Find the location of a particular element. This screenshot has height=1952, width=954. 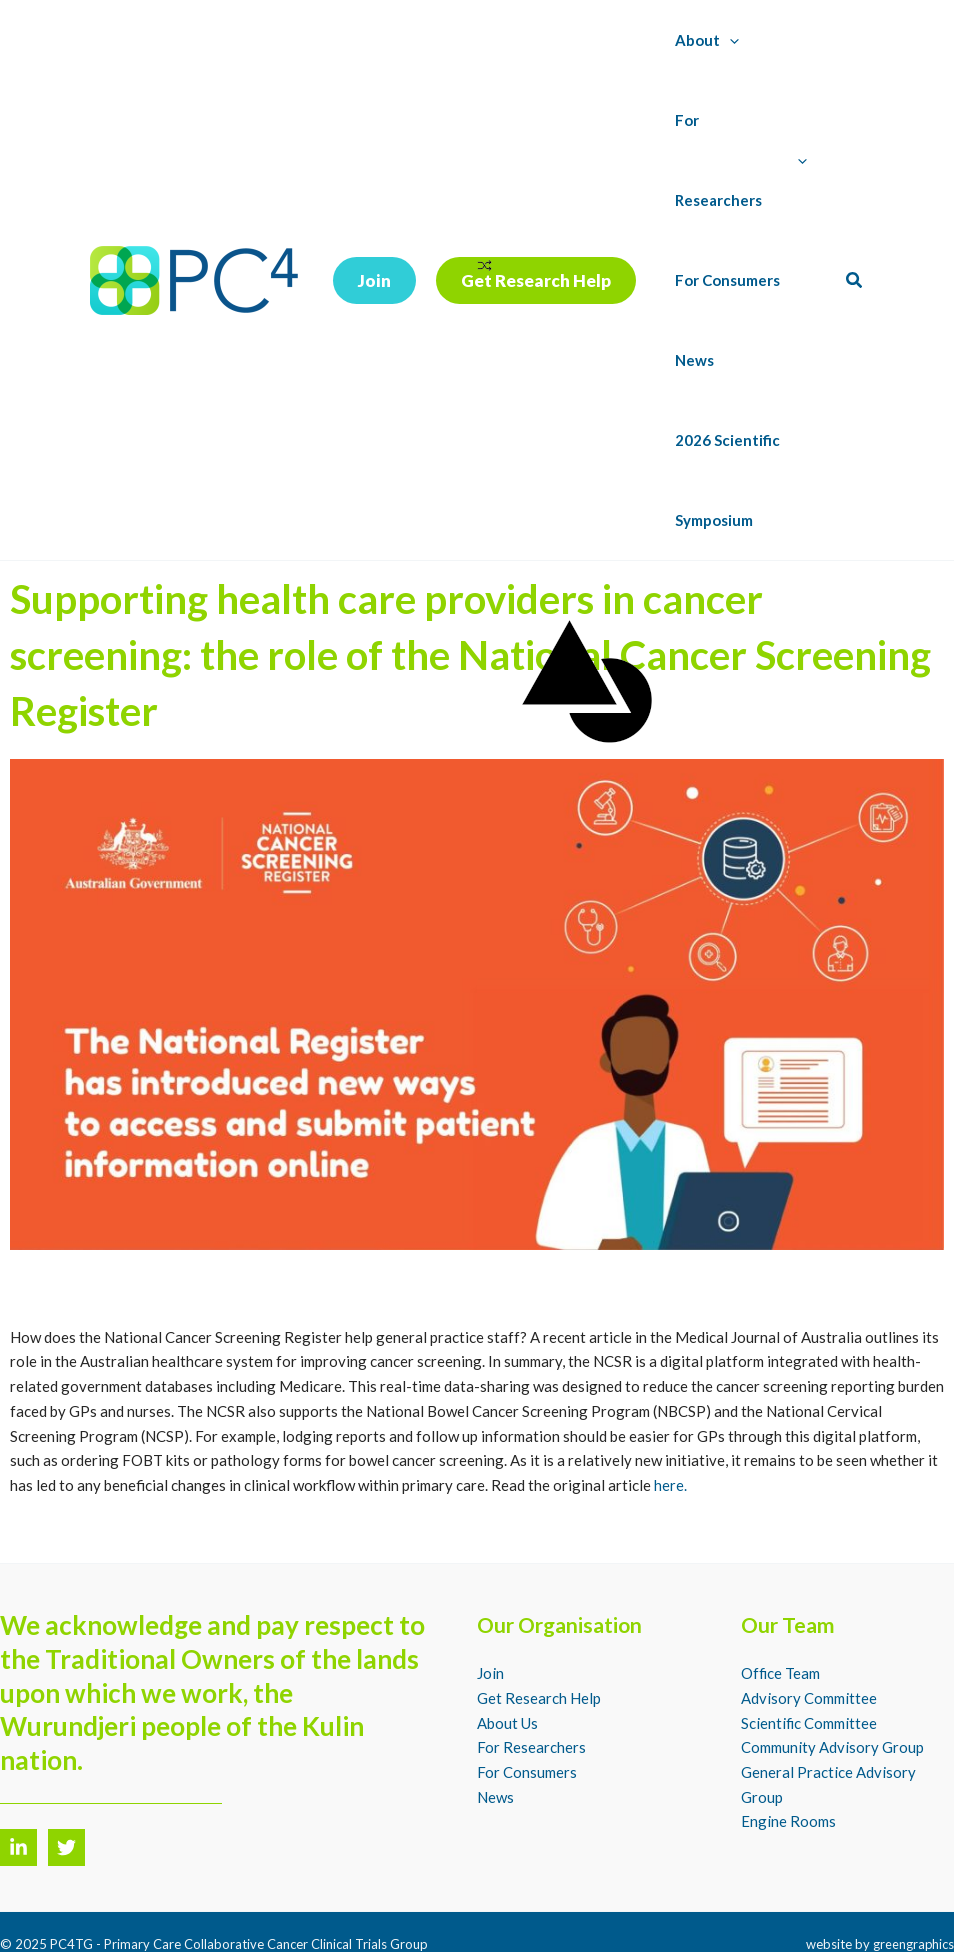

access shape tools or drawing options is located at coordinates (588, 683).